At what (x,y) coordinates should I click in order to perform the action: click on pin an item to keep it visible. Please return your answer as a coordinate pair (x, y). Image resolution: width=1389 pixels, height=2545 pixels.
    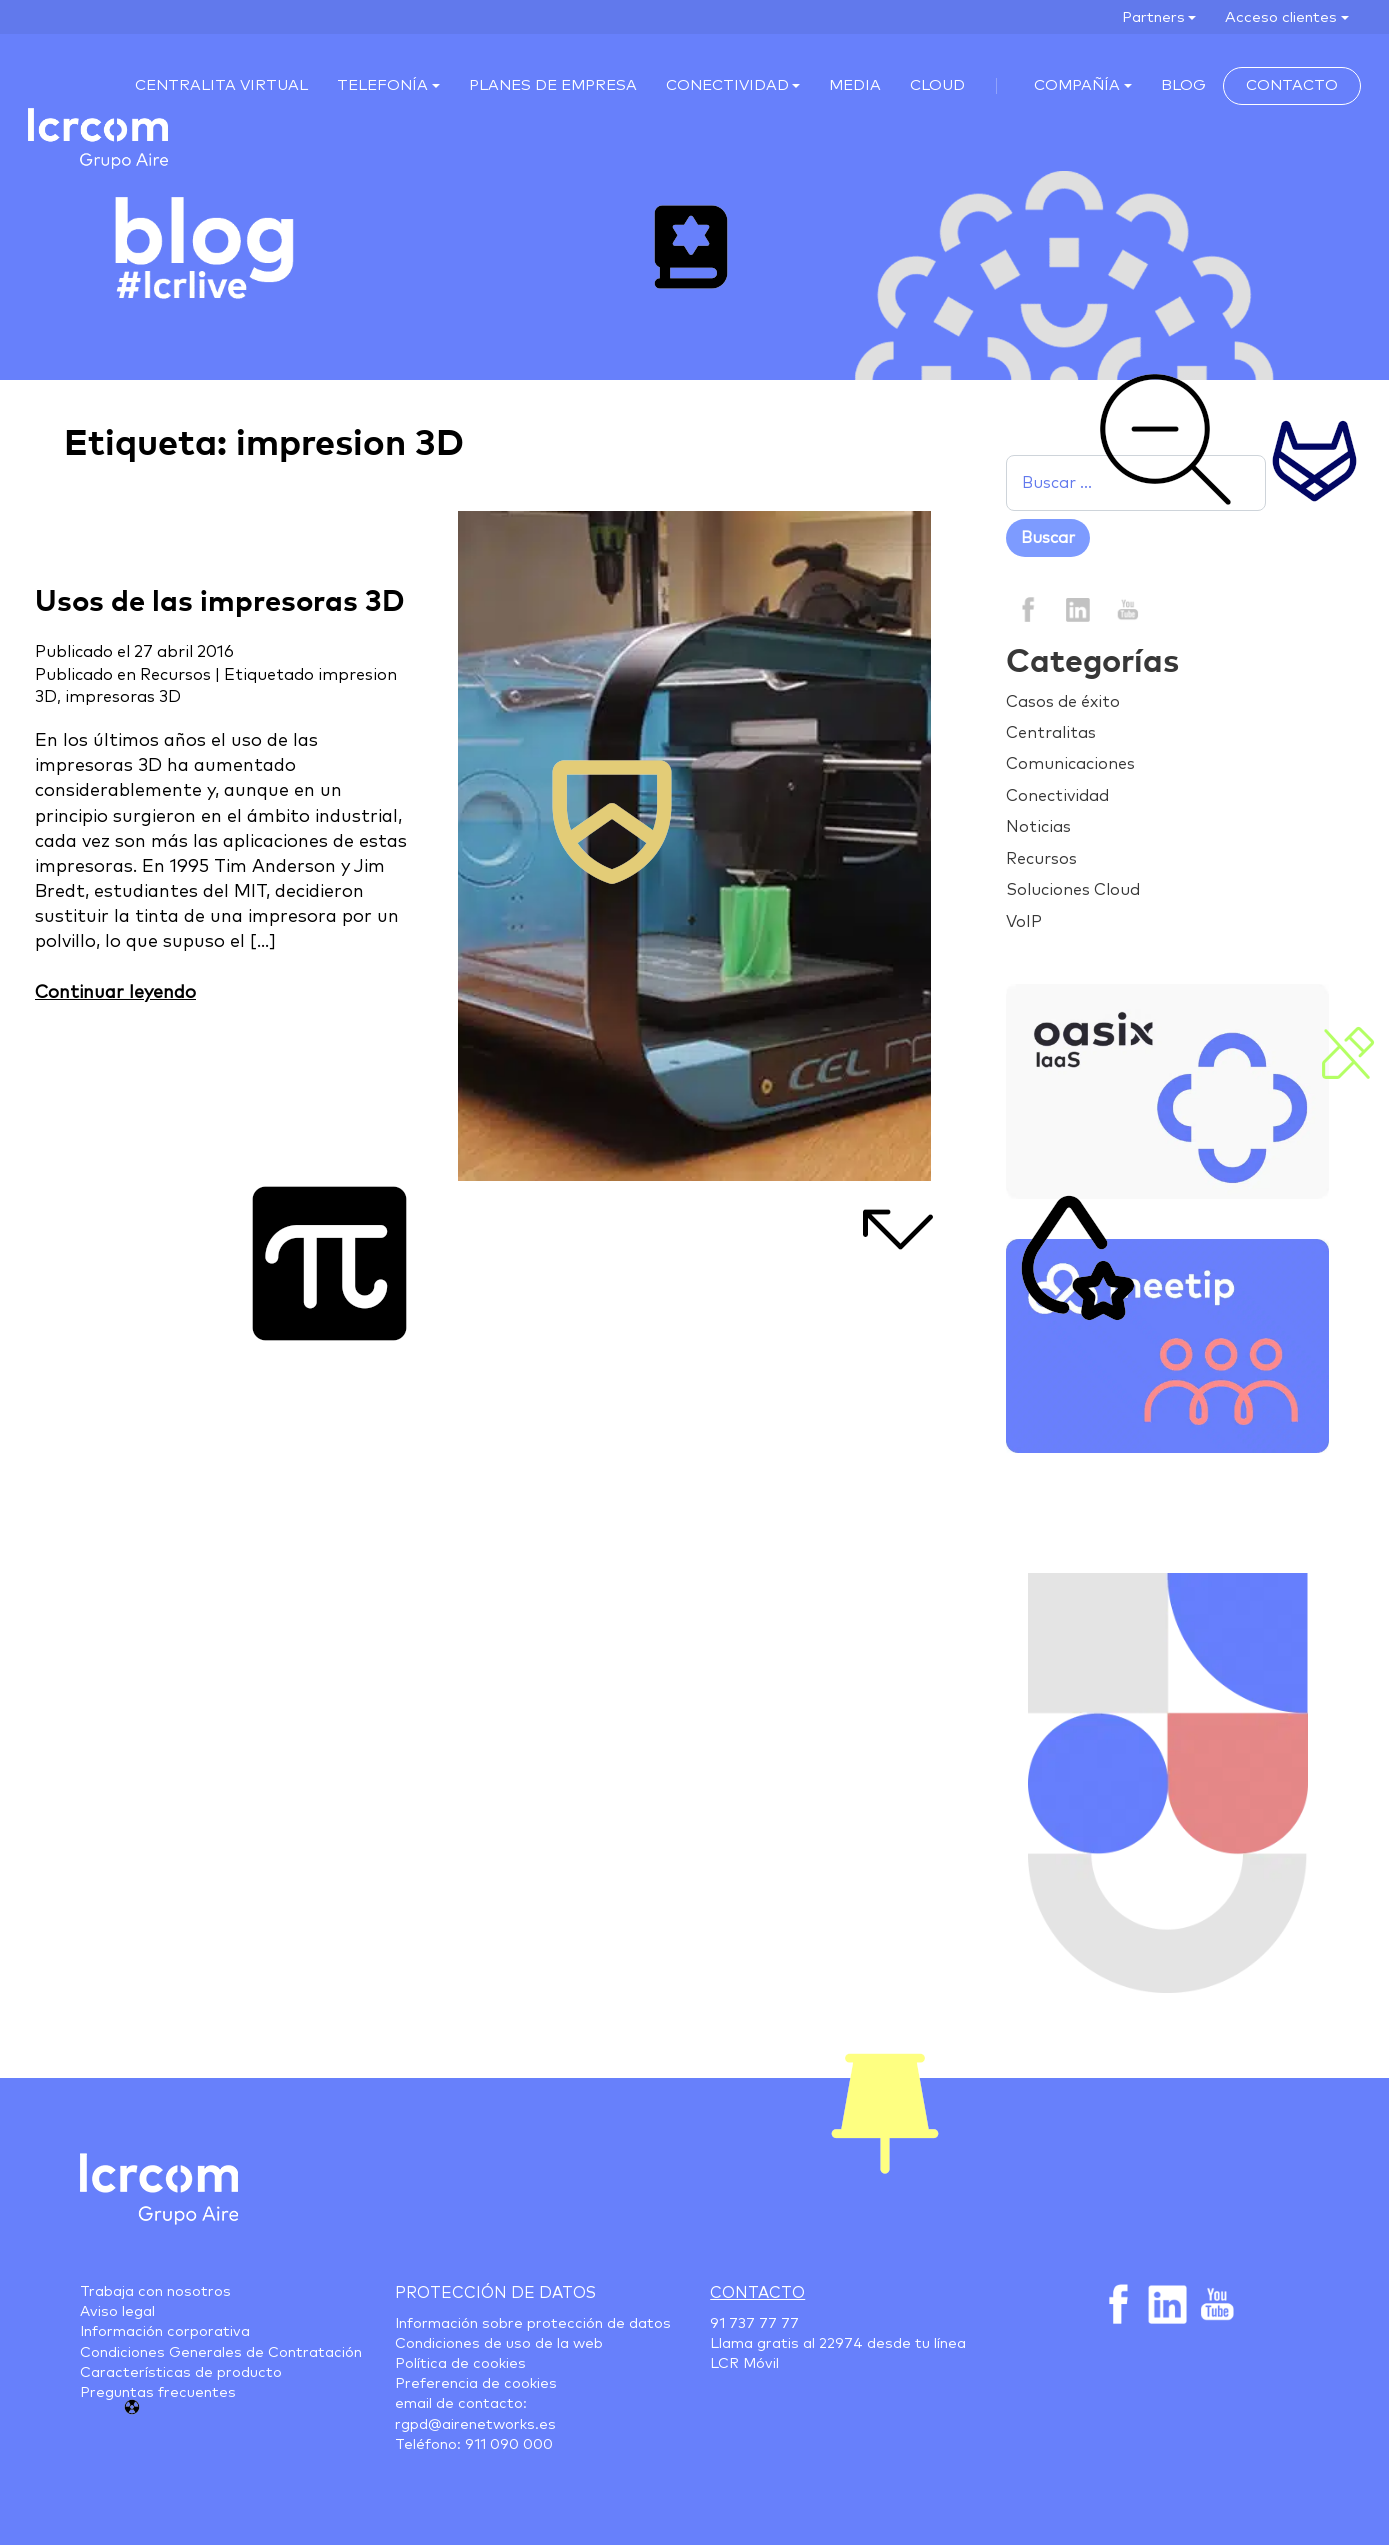
    Looking at the image, I should click on (885, 2107).